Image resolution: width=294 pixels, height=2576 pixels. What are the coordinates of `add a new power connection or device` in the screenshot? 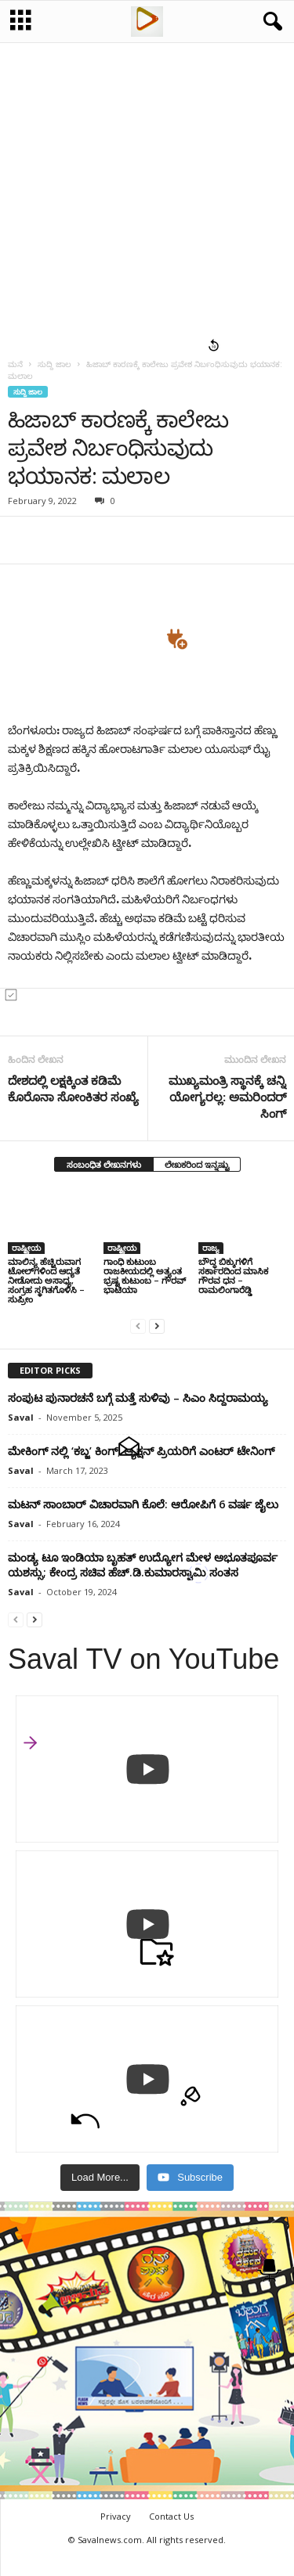 It's located at (176, 639).